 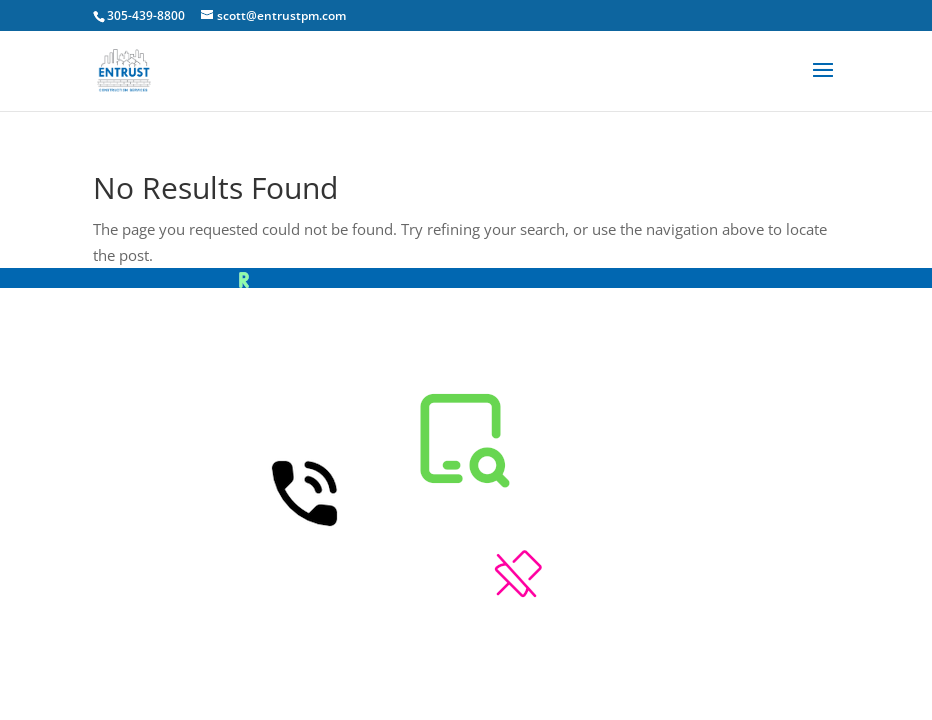 What do you see at coordinates (460, 438) in the screenshot?
I see `search for content on iPad` at bounding box center [460, 438].